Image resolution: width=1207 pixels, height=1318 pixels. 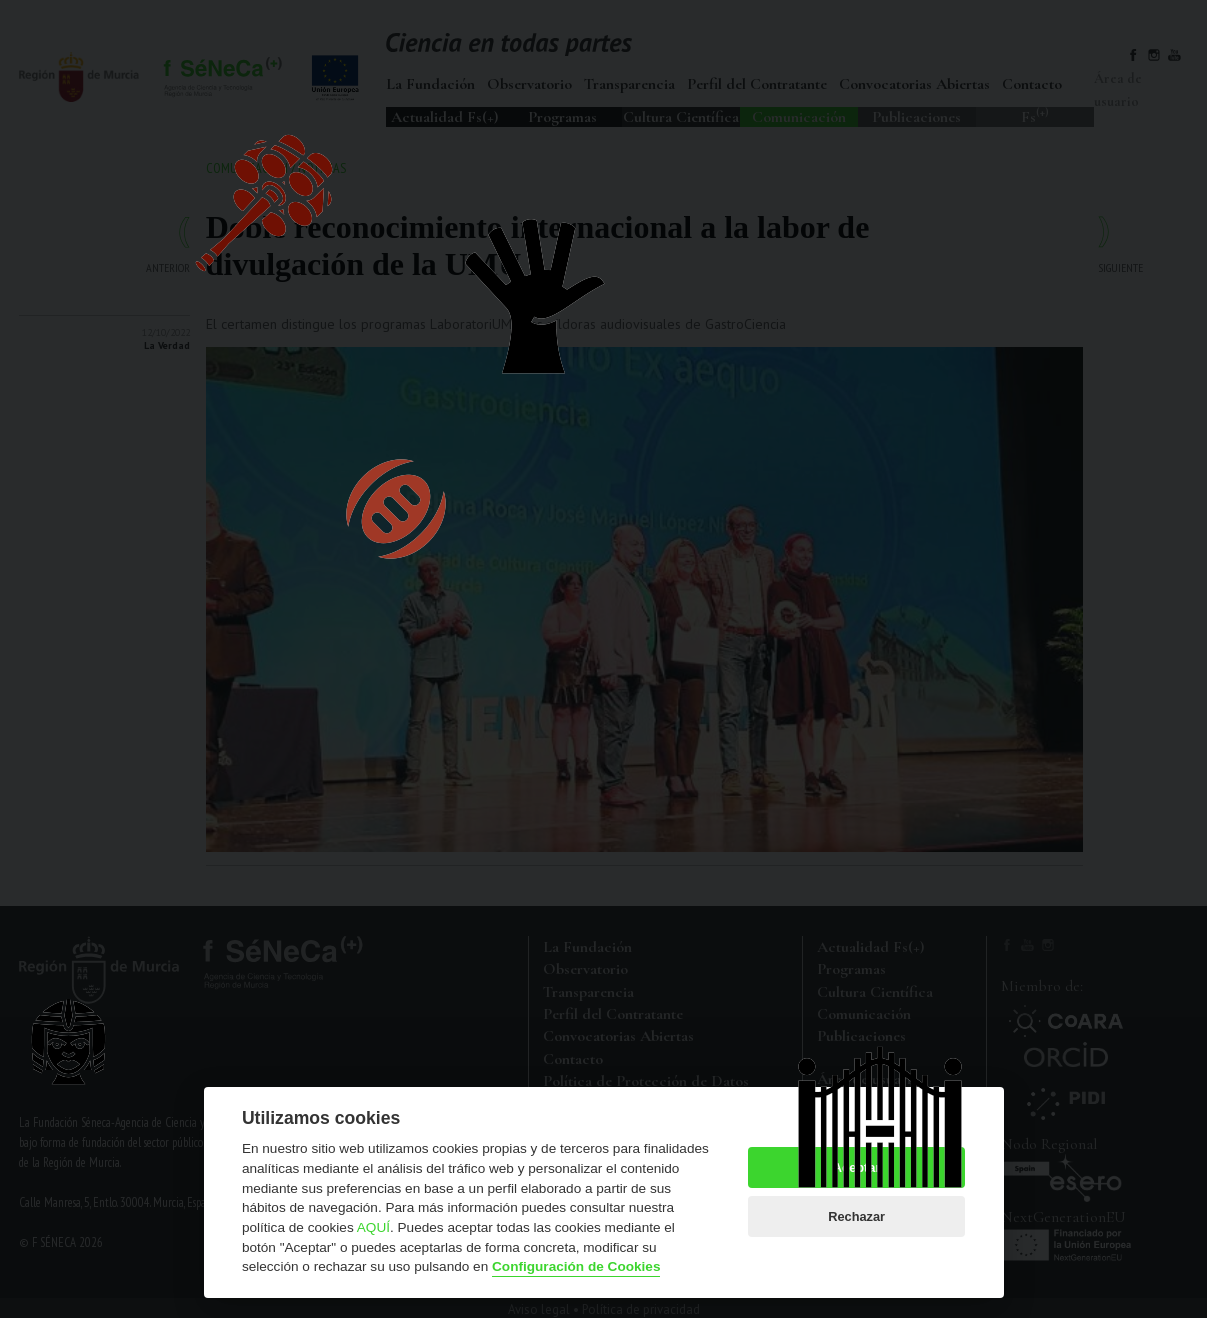 What do you see at coordinates (532, 296) in the screenshot?
I see `high-five or wave gesture` at bounding box center [532, 296].